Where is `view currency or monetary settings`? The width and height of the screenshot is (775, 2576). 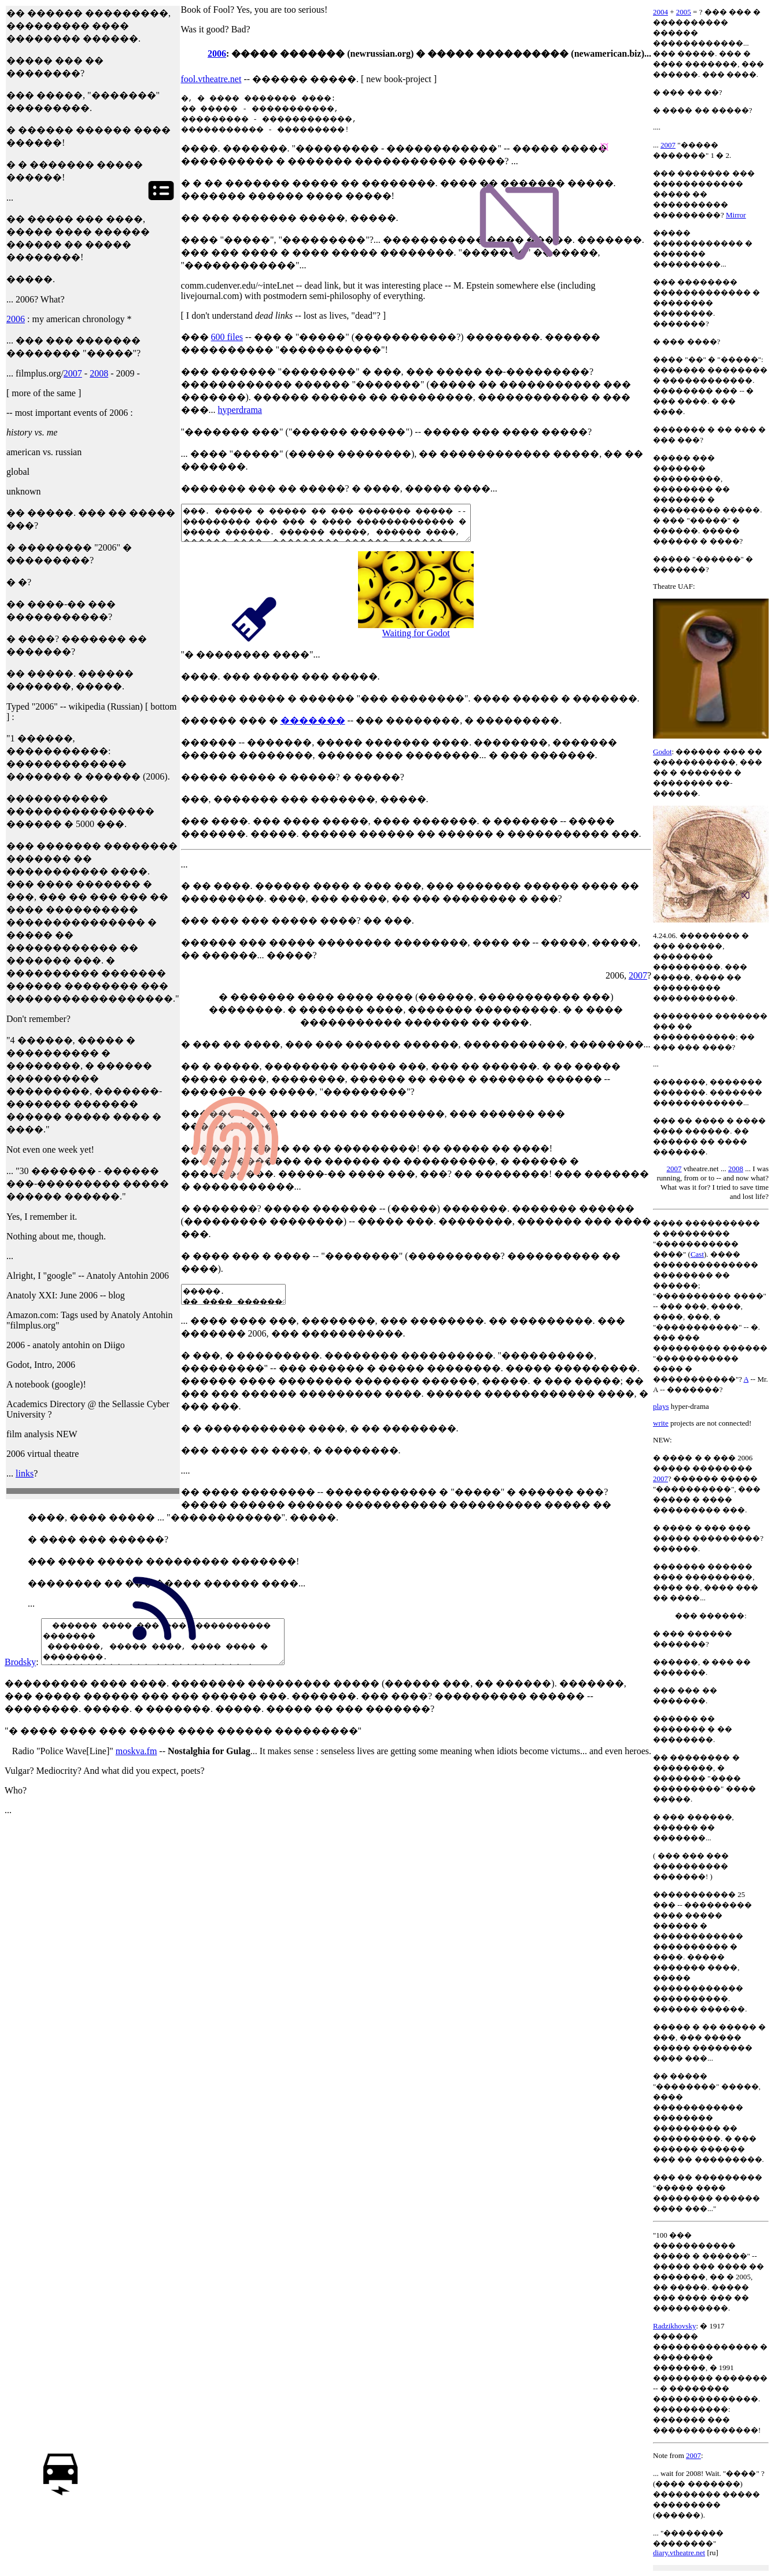 view currency or monetary settings is located at coordinates (604, 147).